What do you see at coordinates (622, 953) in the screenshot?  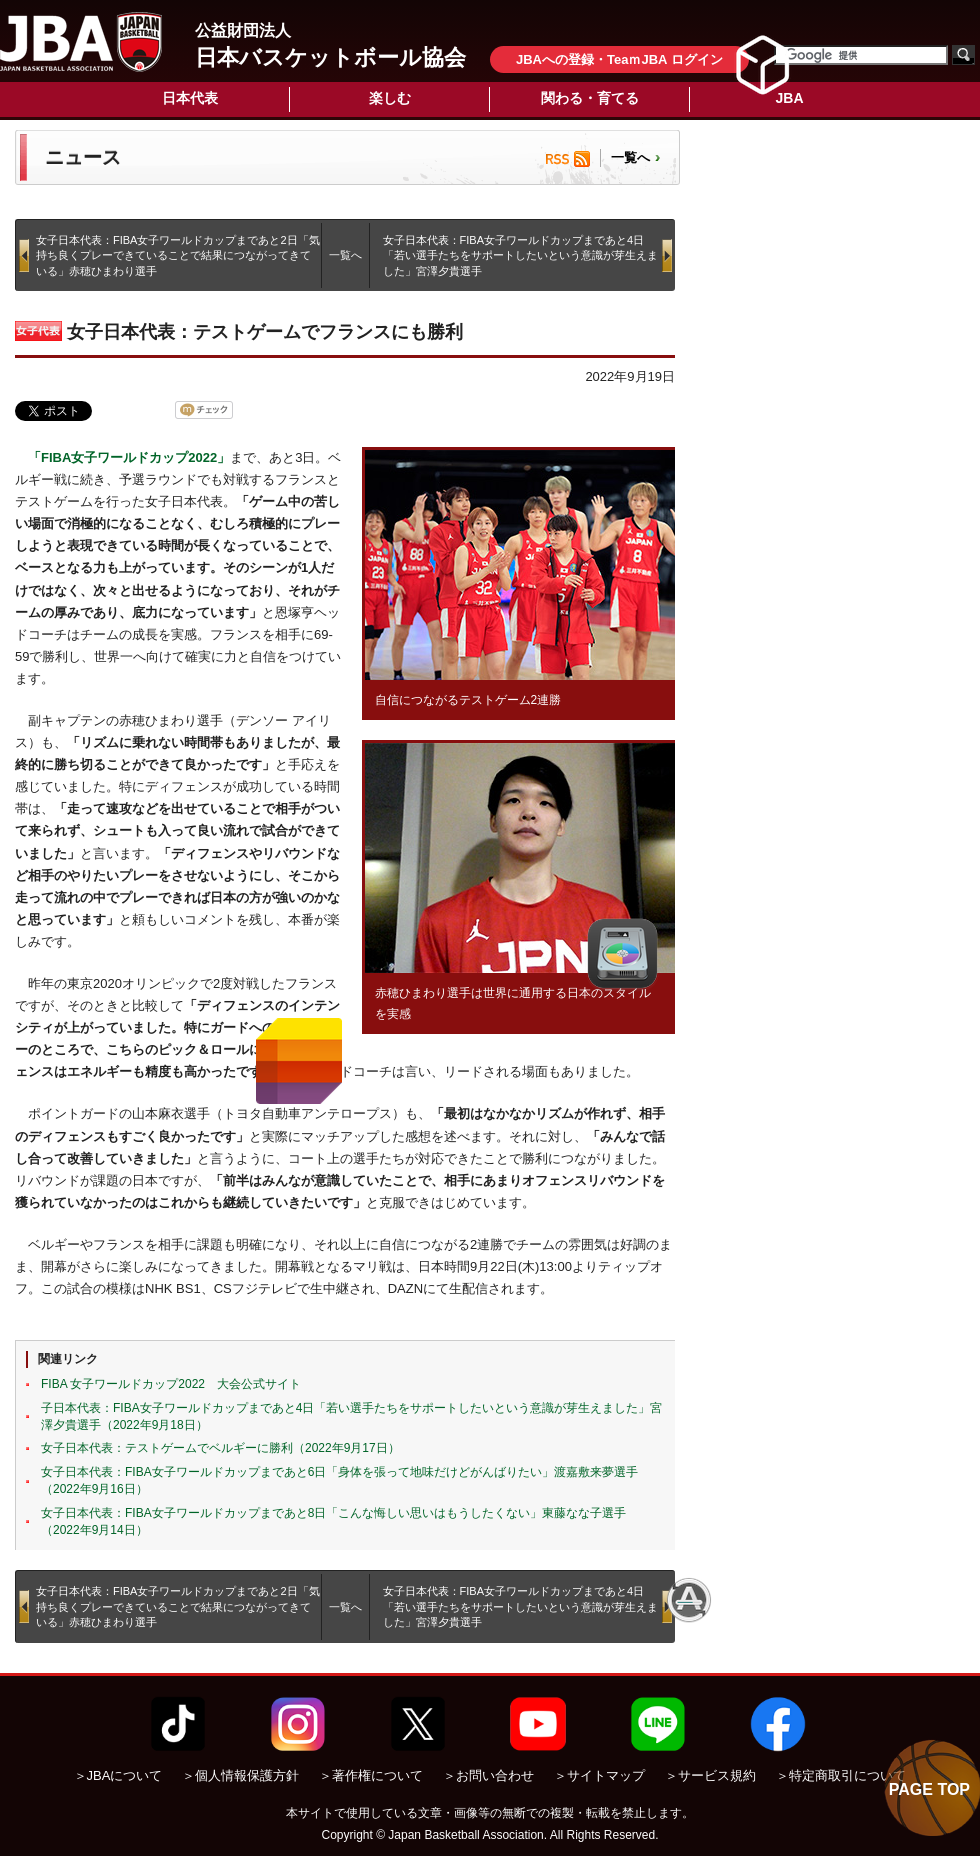 I see `open disk usage analyzer` at bounding box center [622, 953].